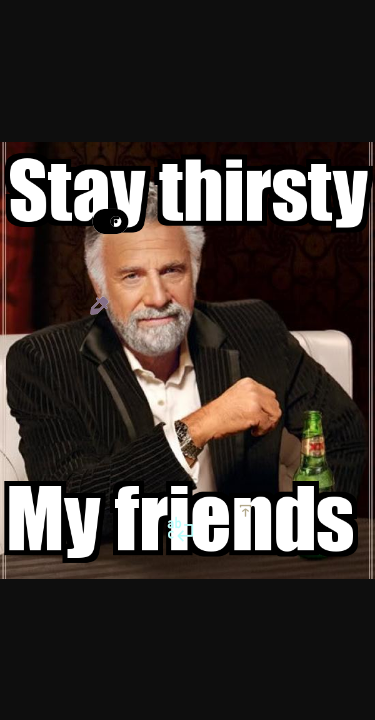 Image resolution: width=375 pixels, height=720 pixels. What do you see at coordinates (99, 305) in the screenshot?
I see `select a color from the canvas` at bounding box center [99, 305].